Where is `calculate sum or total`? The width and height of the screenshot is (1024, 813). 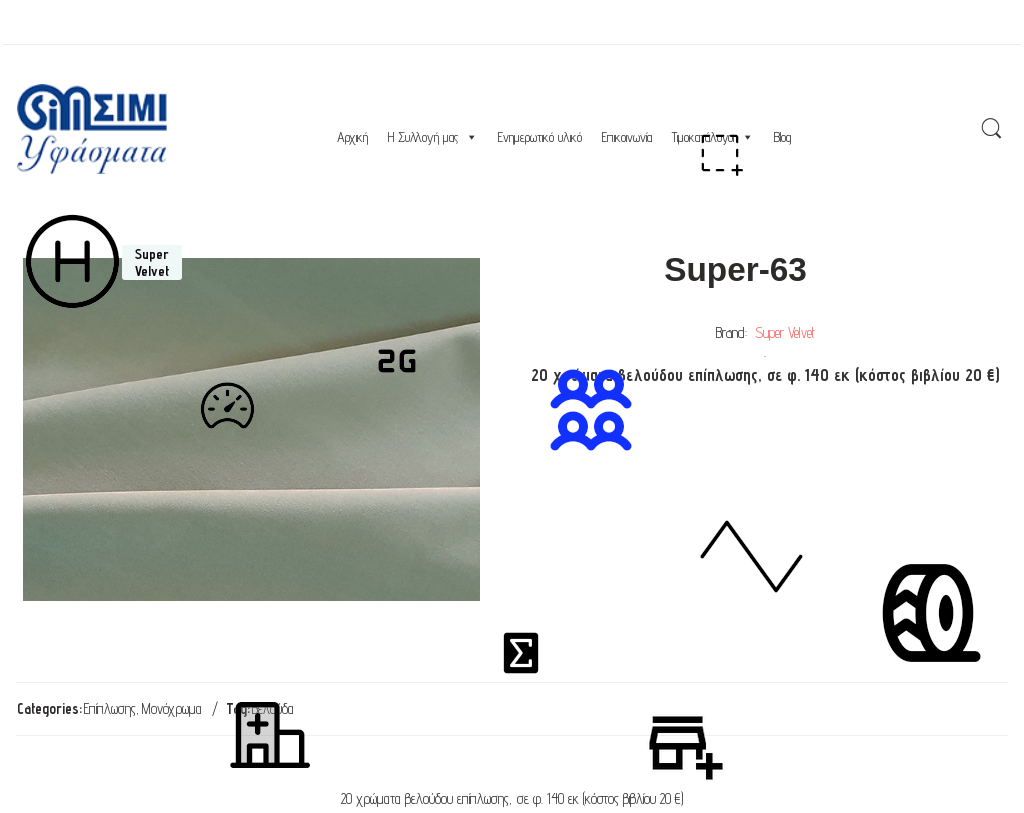 calculate sum or total is located at coordinates (521, 653).